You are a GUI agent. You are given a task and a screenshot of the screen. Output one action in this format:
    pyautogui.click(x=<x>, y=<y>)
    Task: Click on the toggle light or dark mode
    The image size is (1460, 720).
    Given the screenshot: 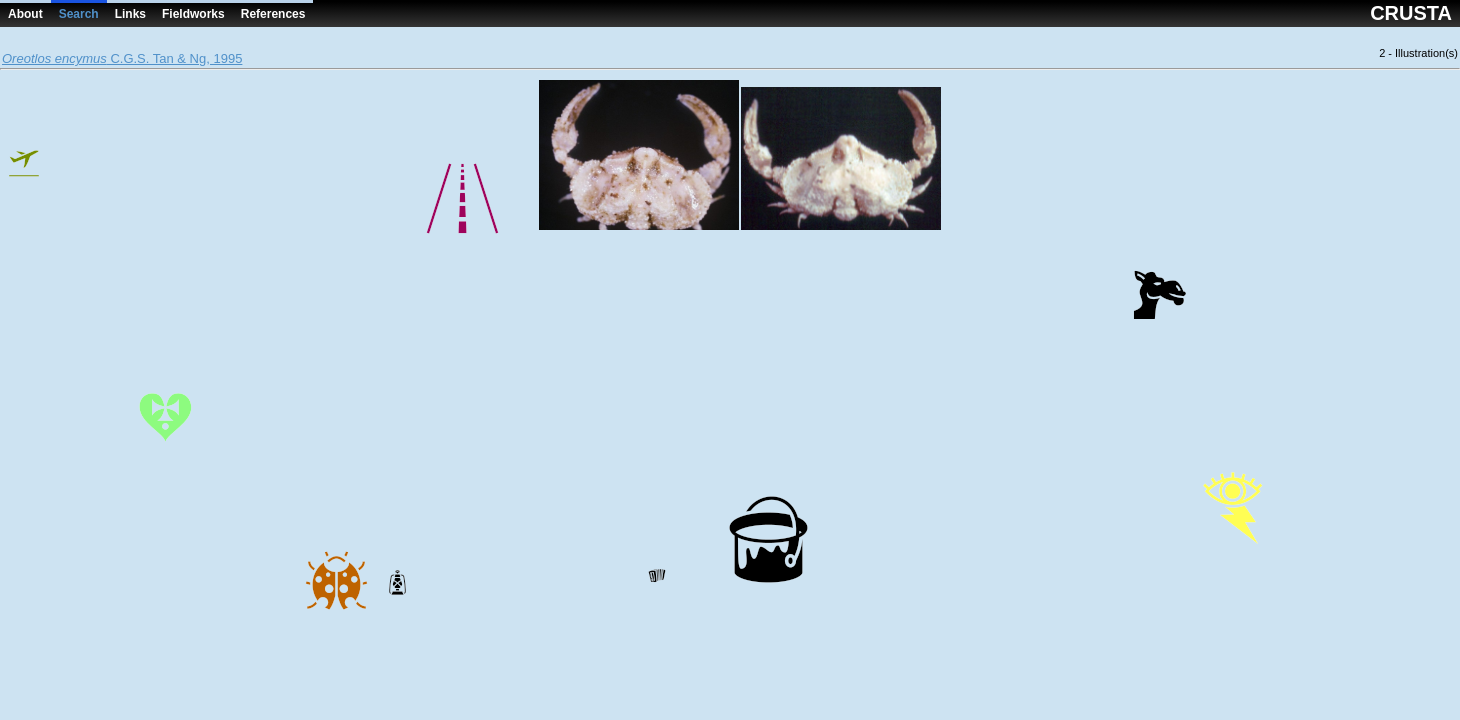 What is the action you would take?
    pyautogui.click(x=397, y=582)
    